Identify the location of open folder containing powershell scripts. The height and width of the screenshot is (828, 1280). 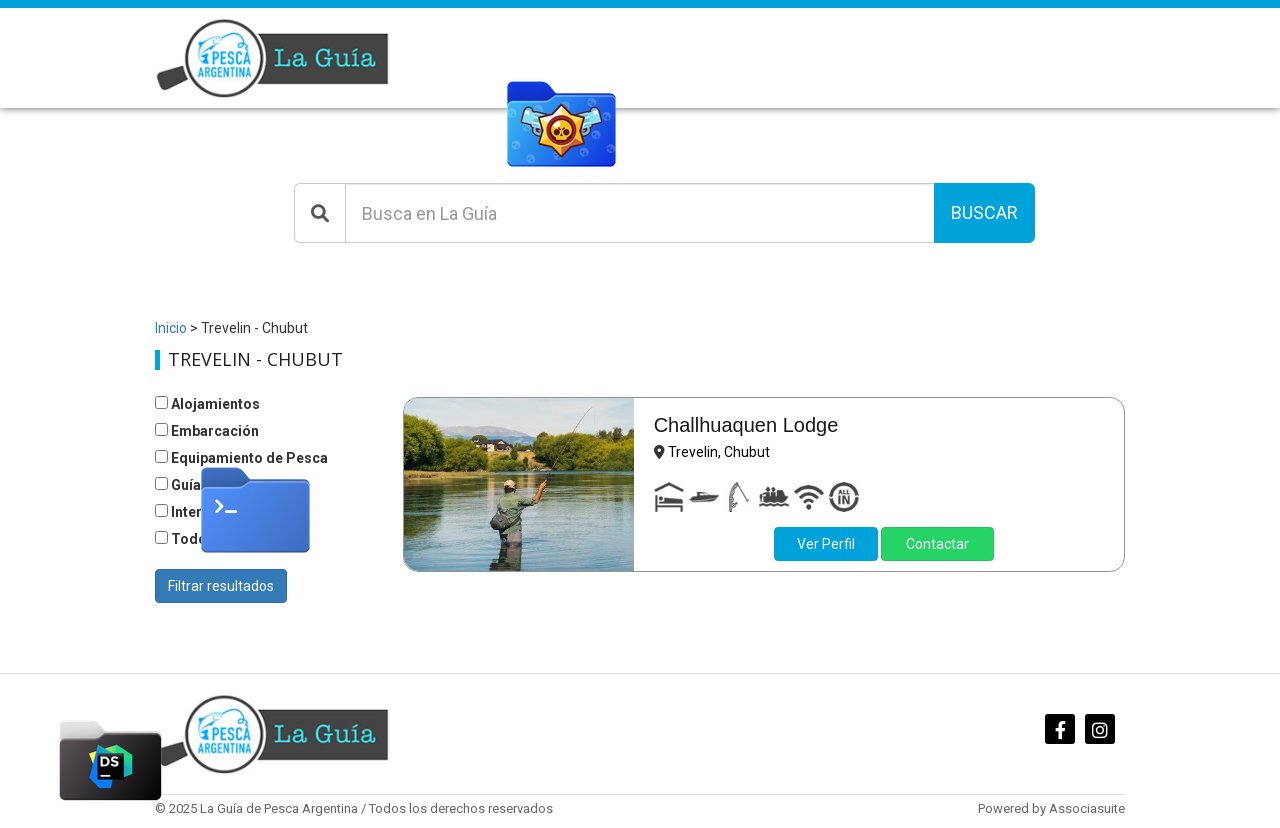
(255, 513).